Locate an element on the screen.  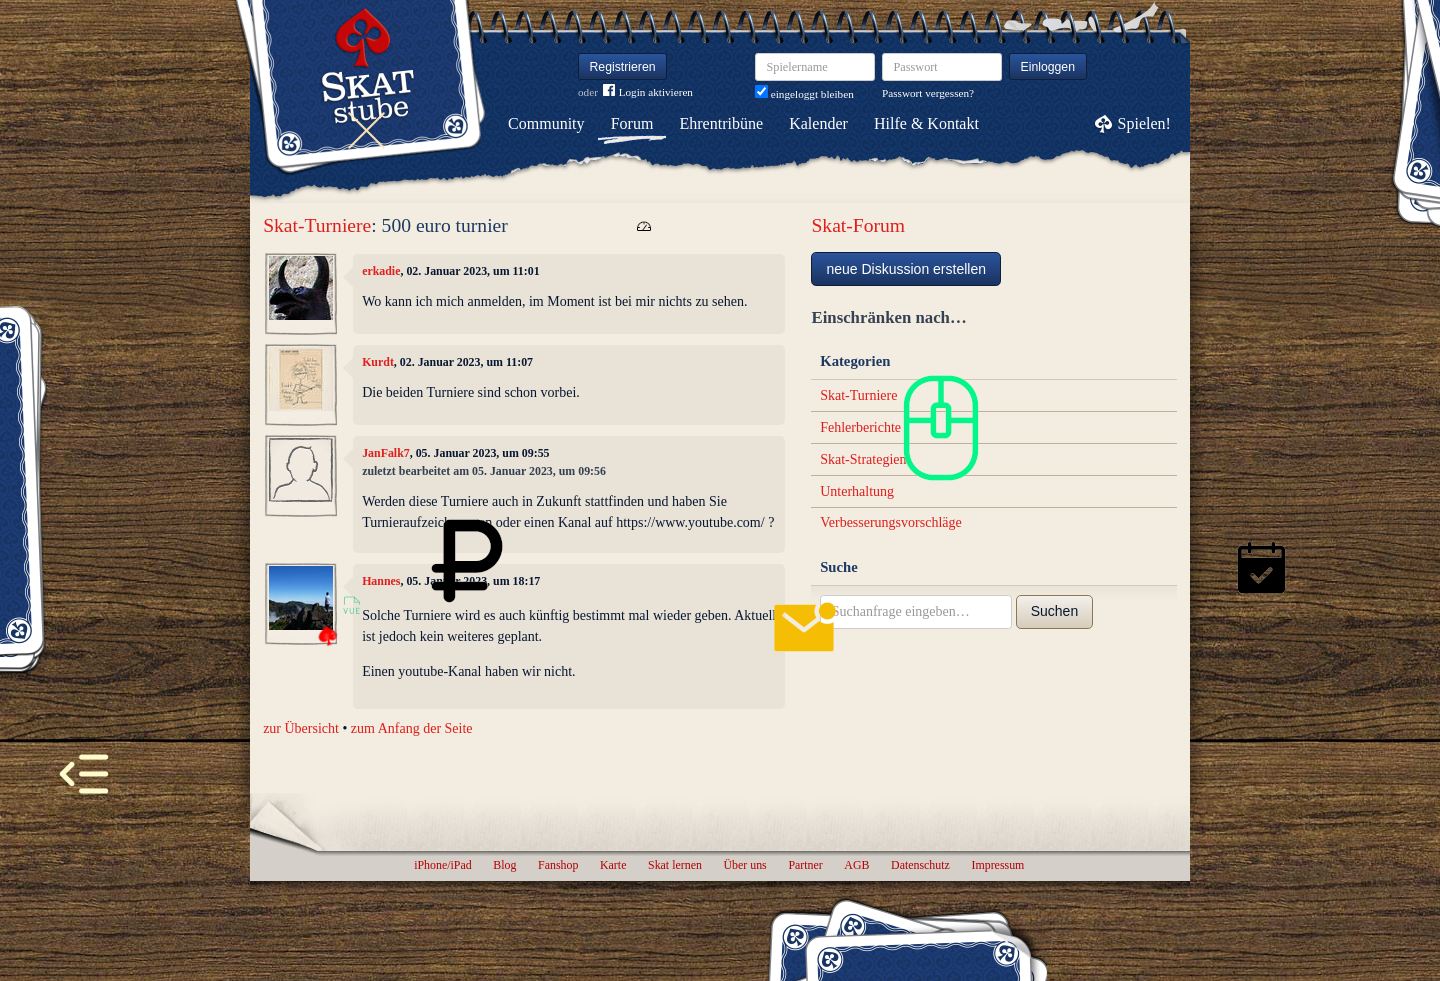
close a window or dialog is located at coordinates (366, 130).